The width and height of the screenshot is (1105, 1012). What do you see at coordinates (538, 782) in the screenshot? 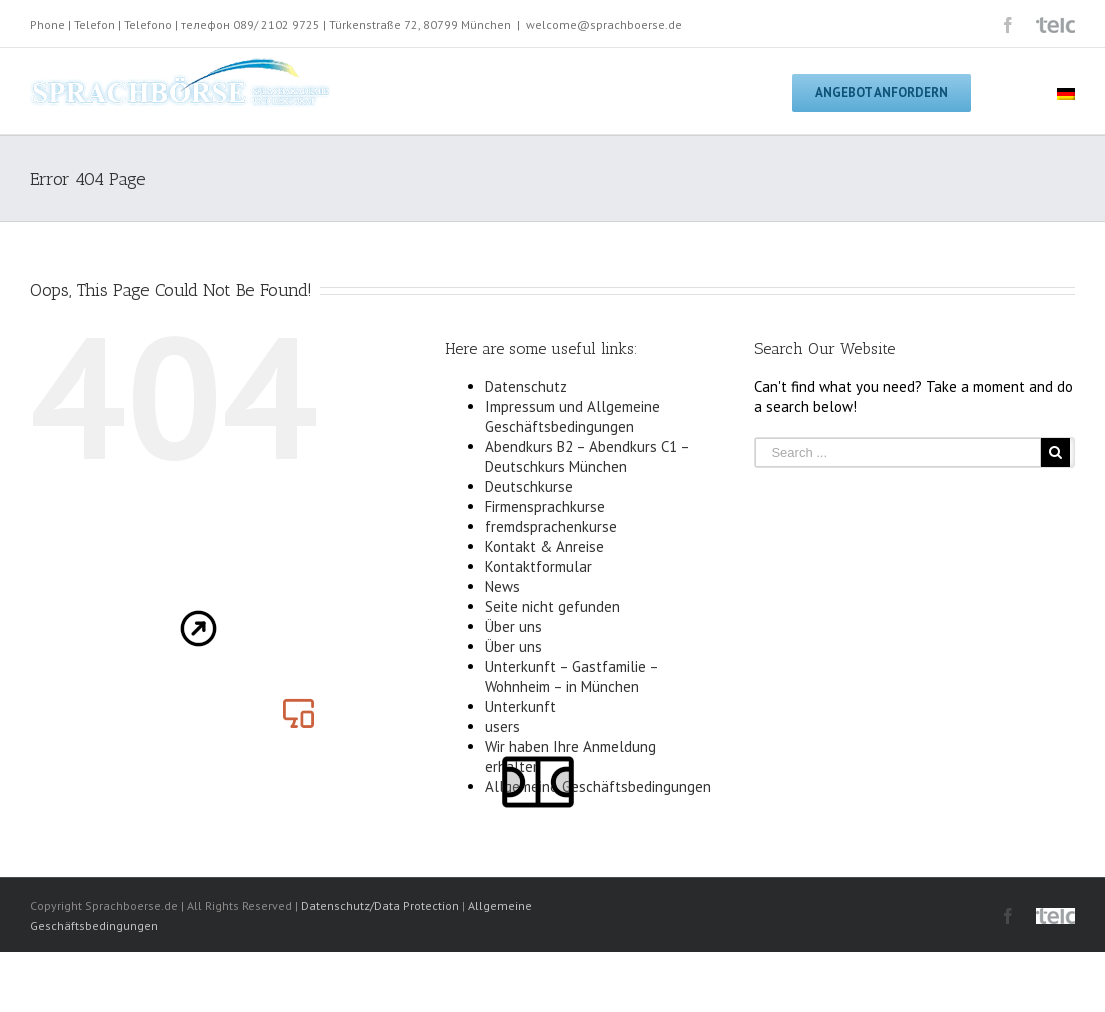
I see `view basketball court availability` at bounding box center [538, 782].